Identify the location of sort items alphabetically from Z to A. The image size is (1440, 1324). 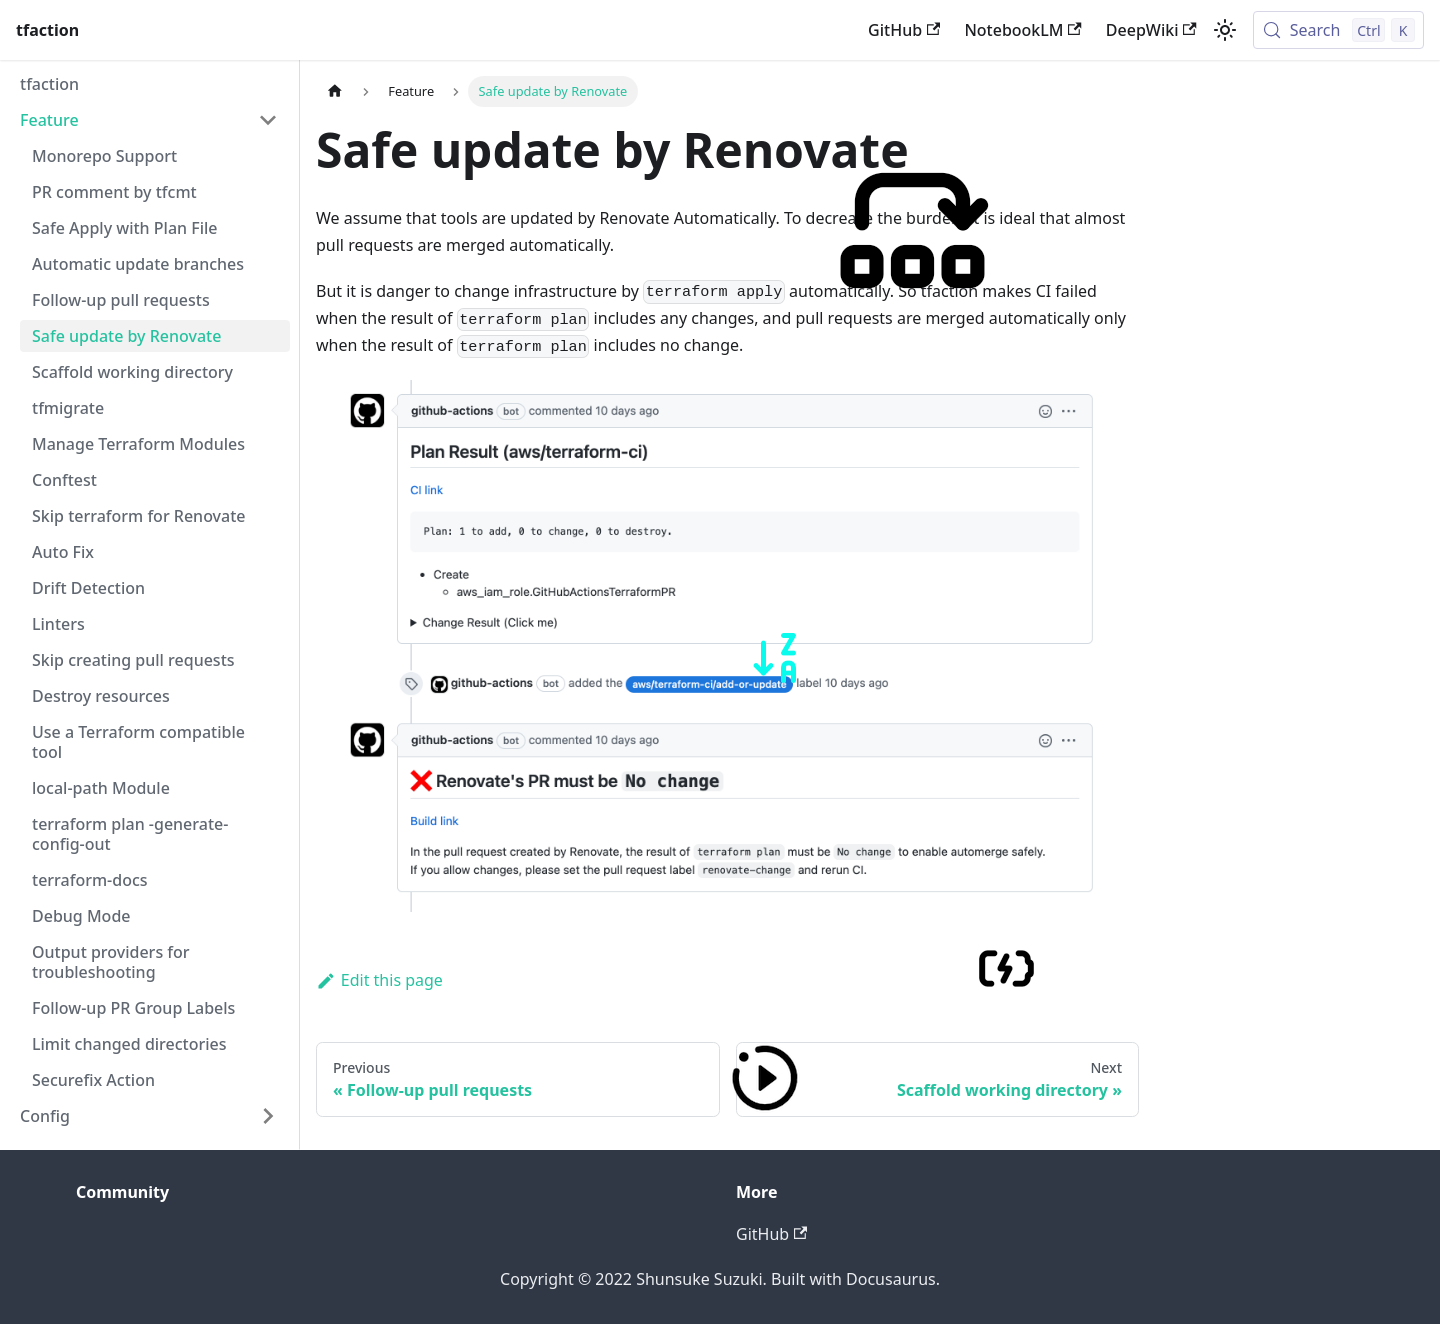
(776, 658).